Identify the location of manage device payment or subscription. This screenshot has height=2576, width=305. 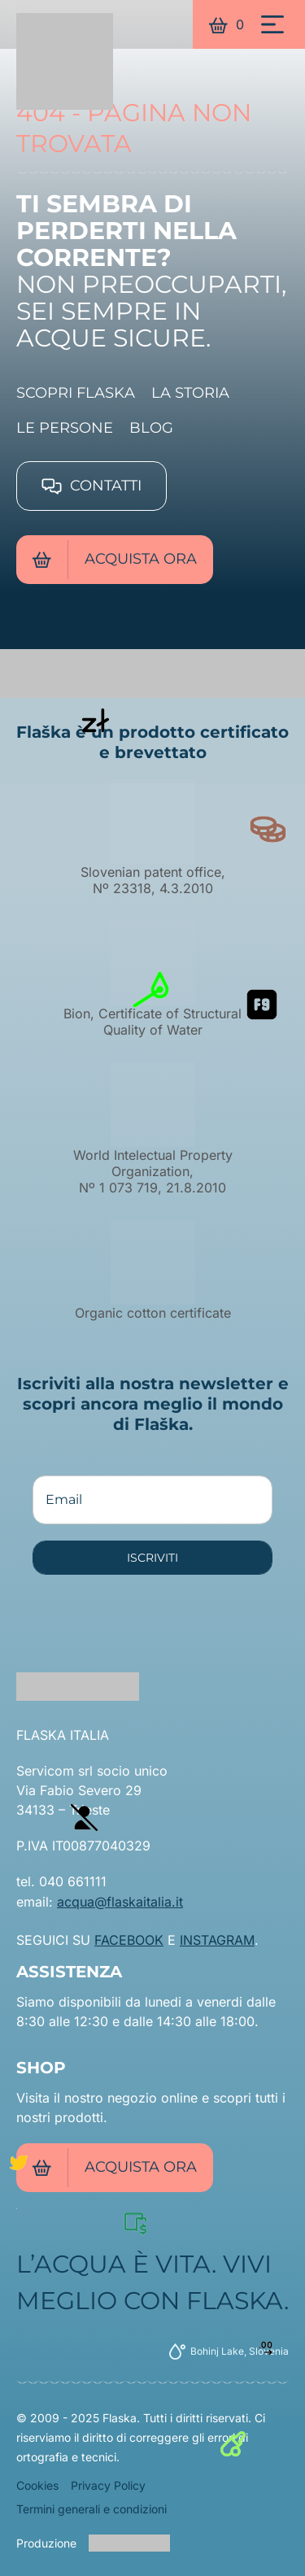
(135, 2222).